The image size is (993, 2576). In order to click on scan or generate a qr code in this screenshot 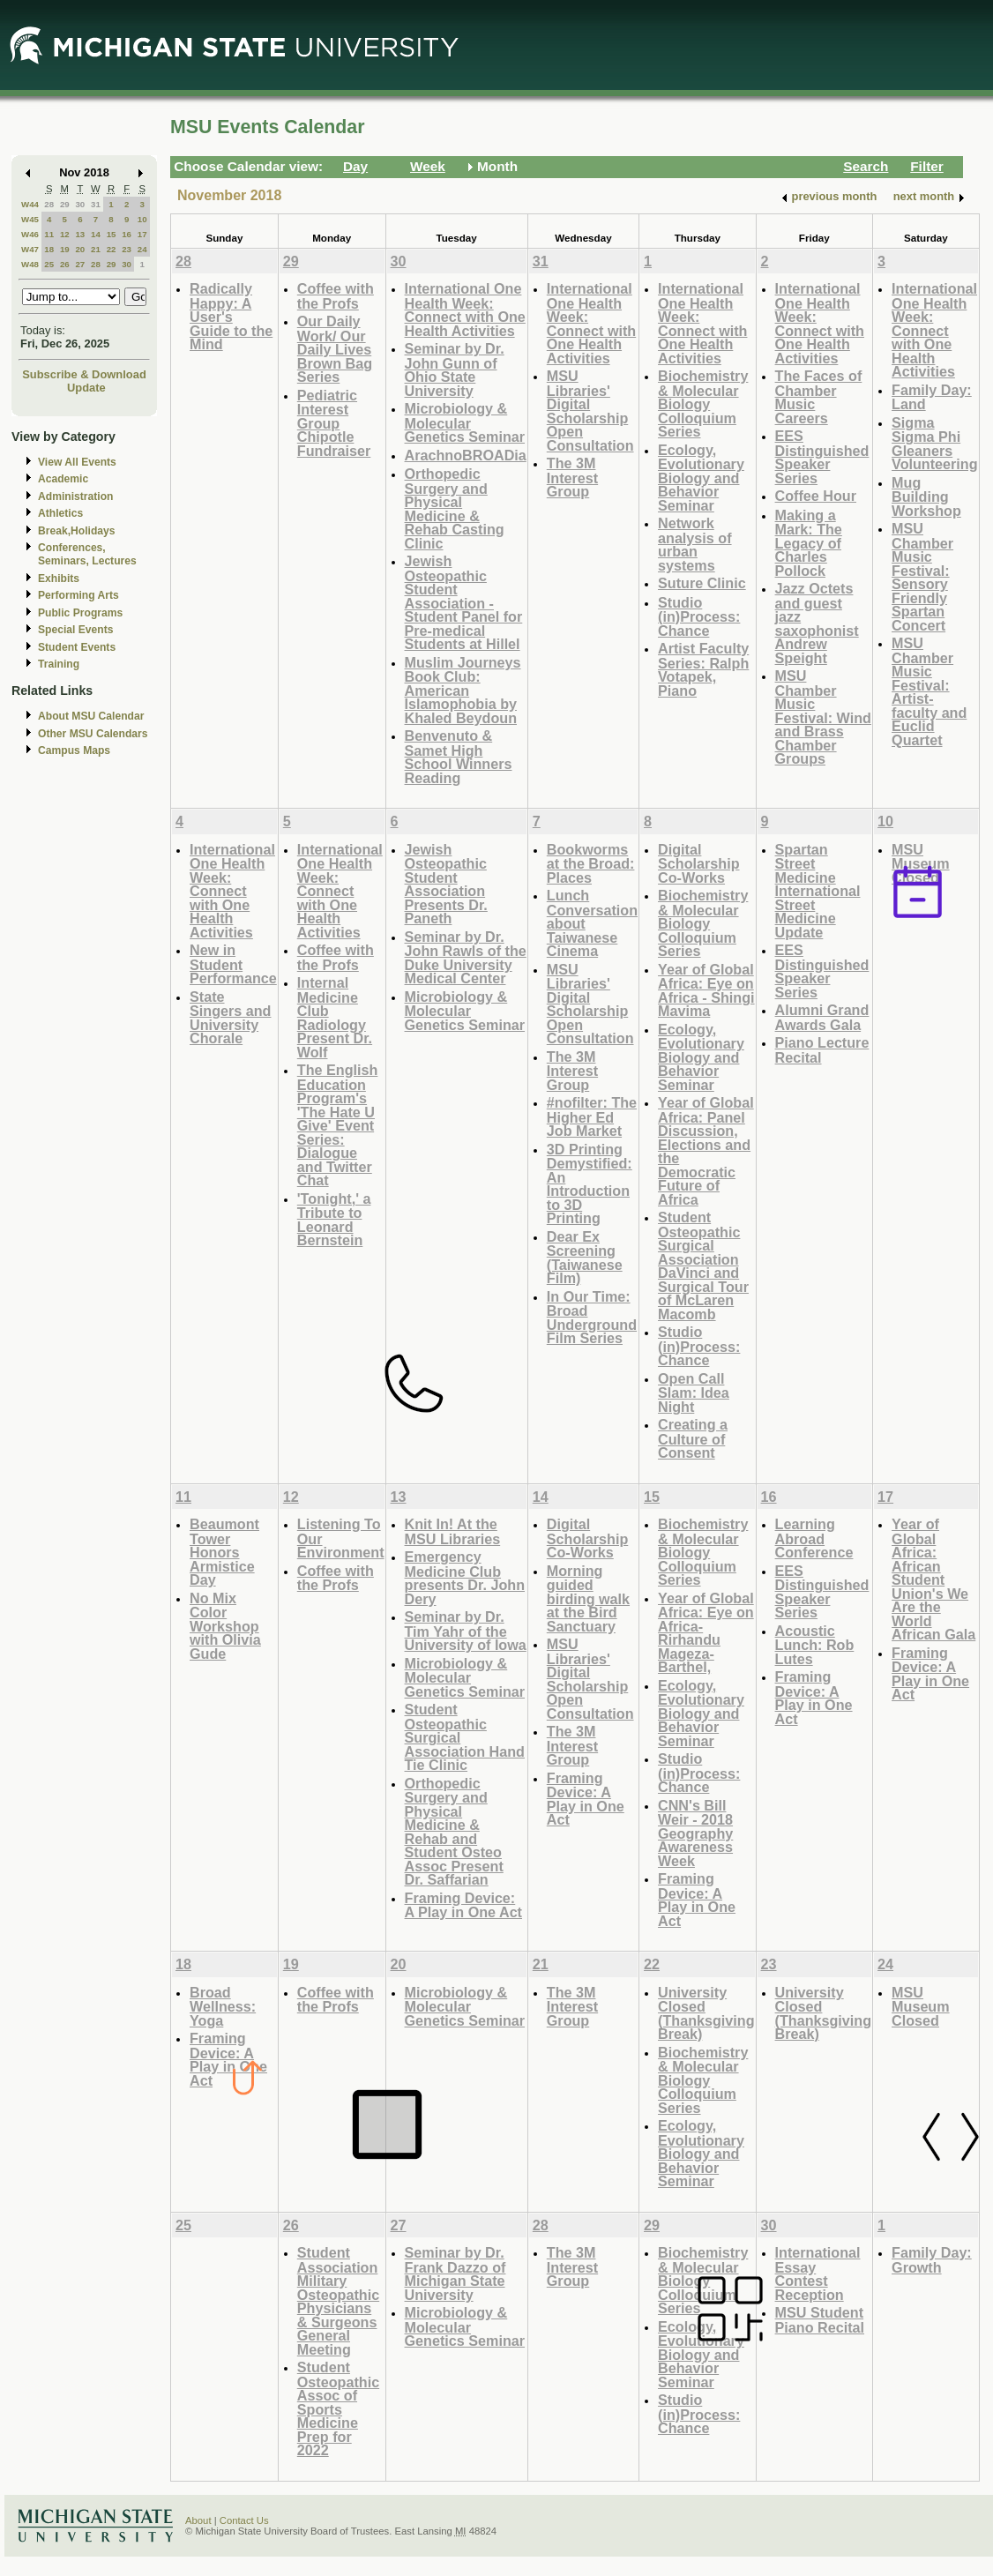, I will do `click(730, 2309)`.